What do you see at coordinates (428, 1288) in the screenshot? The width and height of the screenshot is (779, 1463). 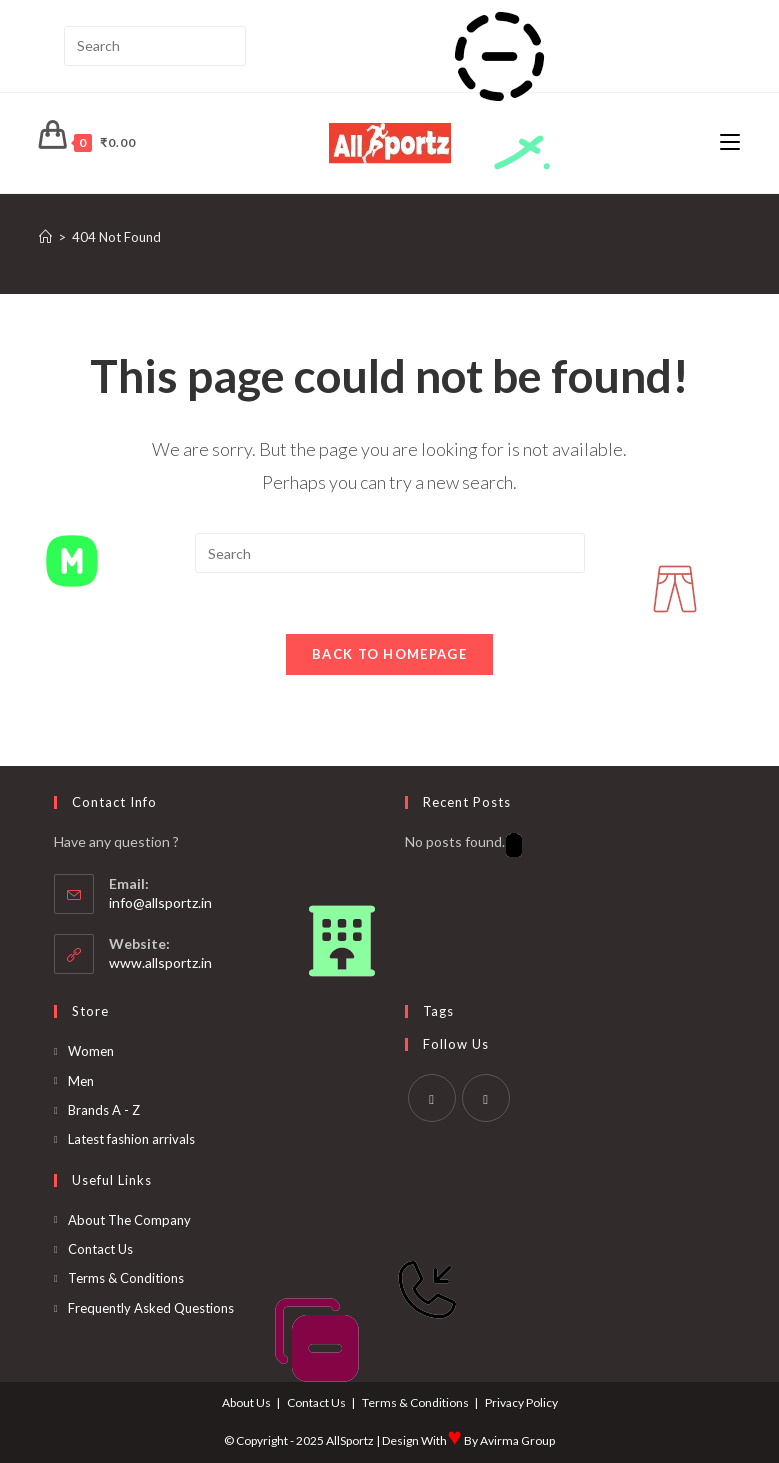 I see `incoming call notification` at bounding box center [428, 1288].